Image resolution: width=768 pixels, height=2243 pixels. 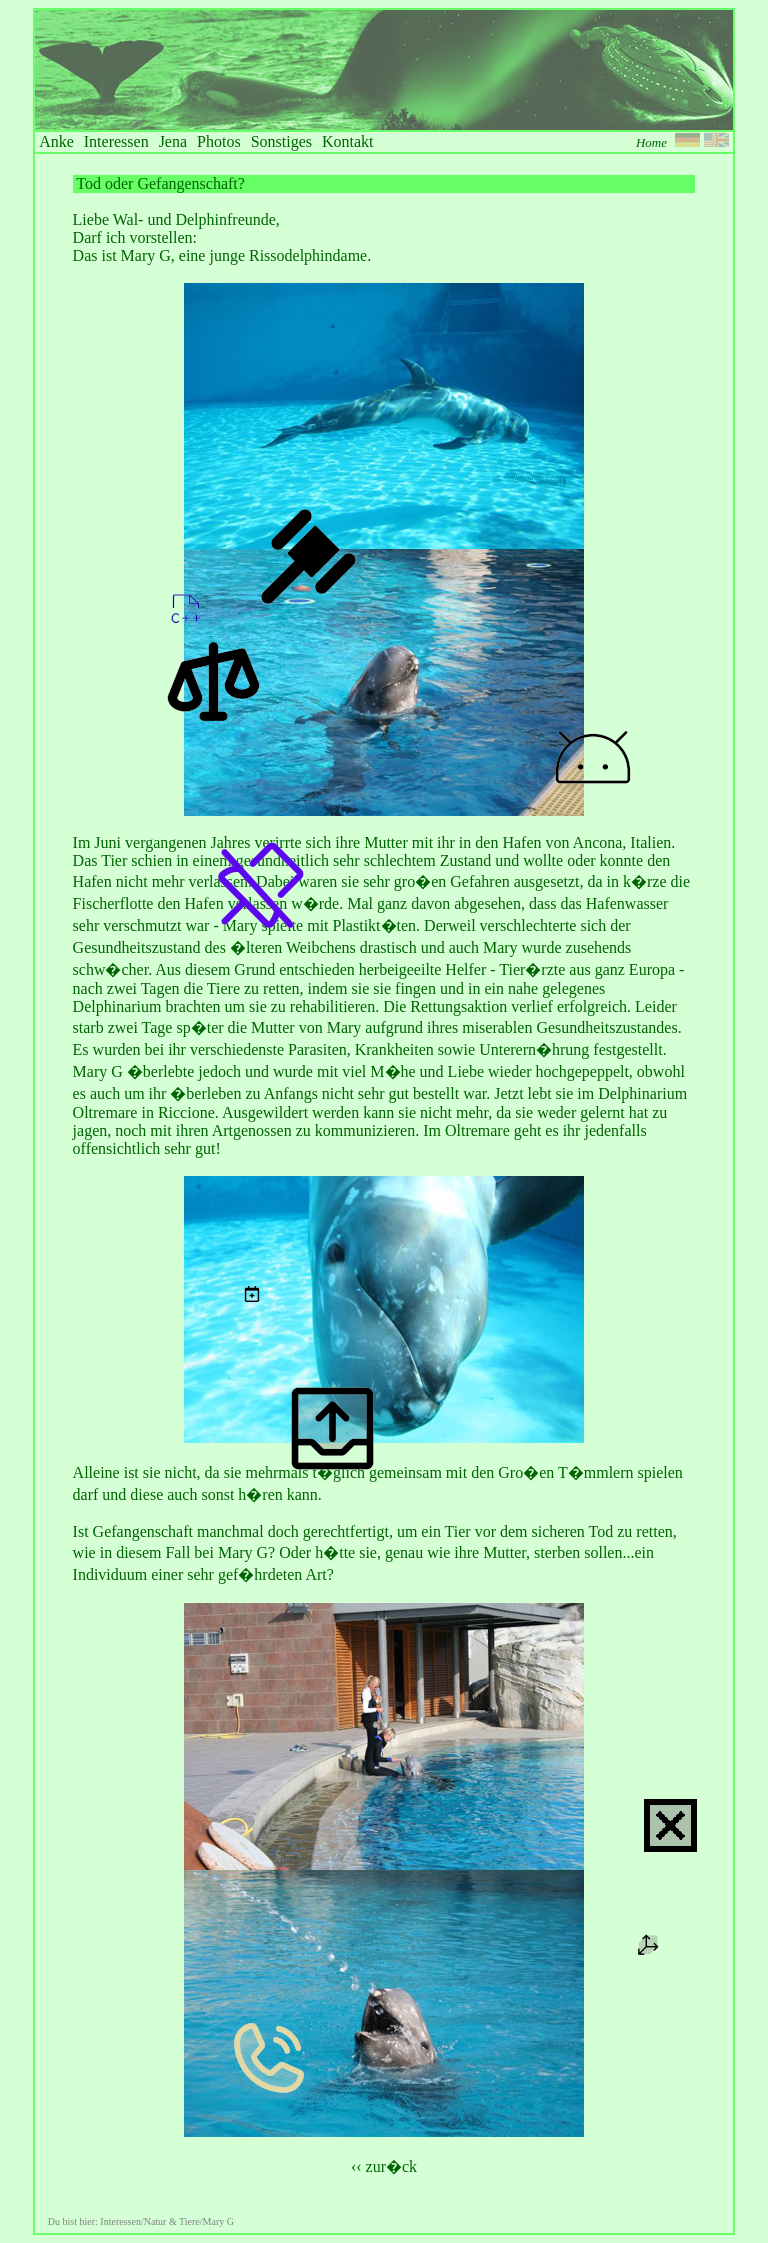 I want to click on make a phone call, so click(x=270, y=2056).